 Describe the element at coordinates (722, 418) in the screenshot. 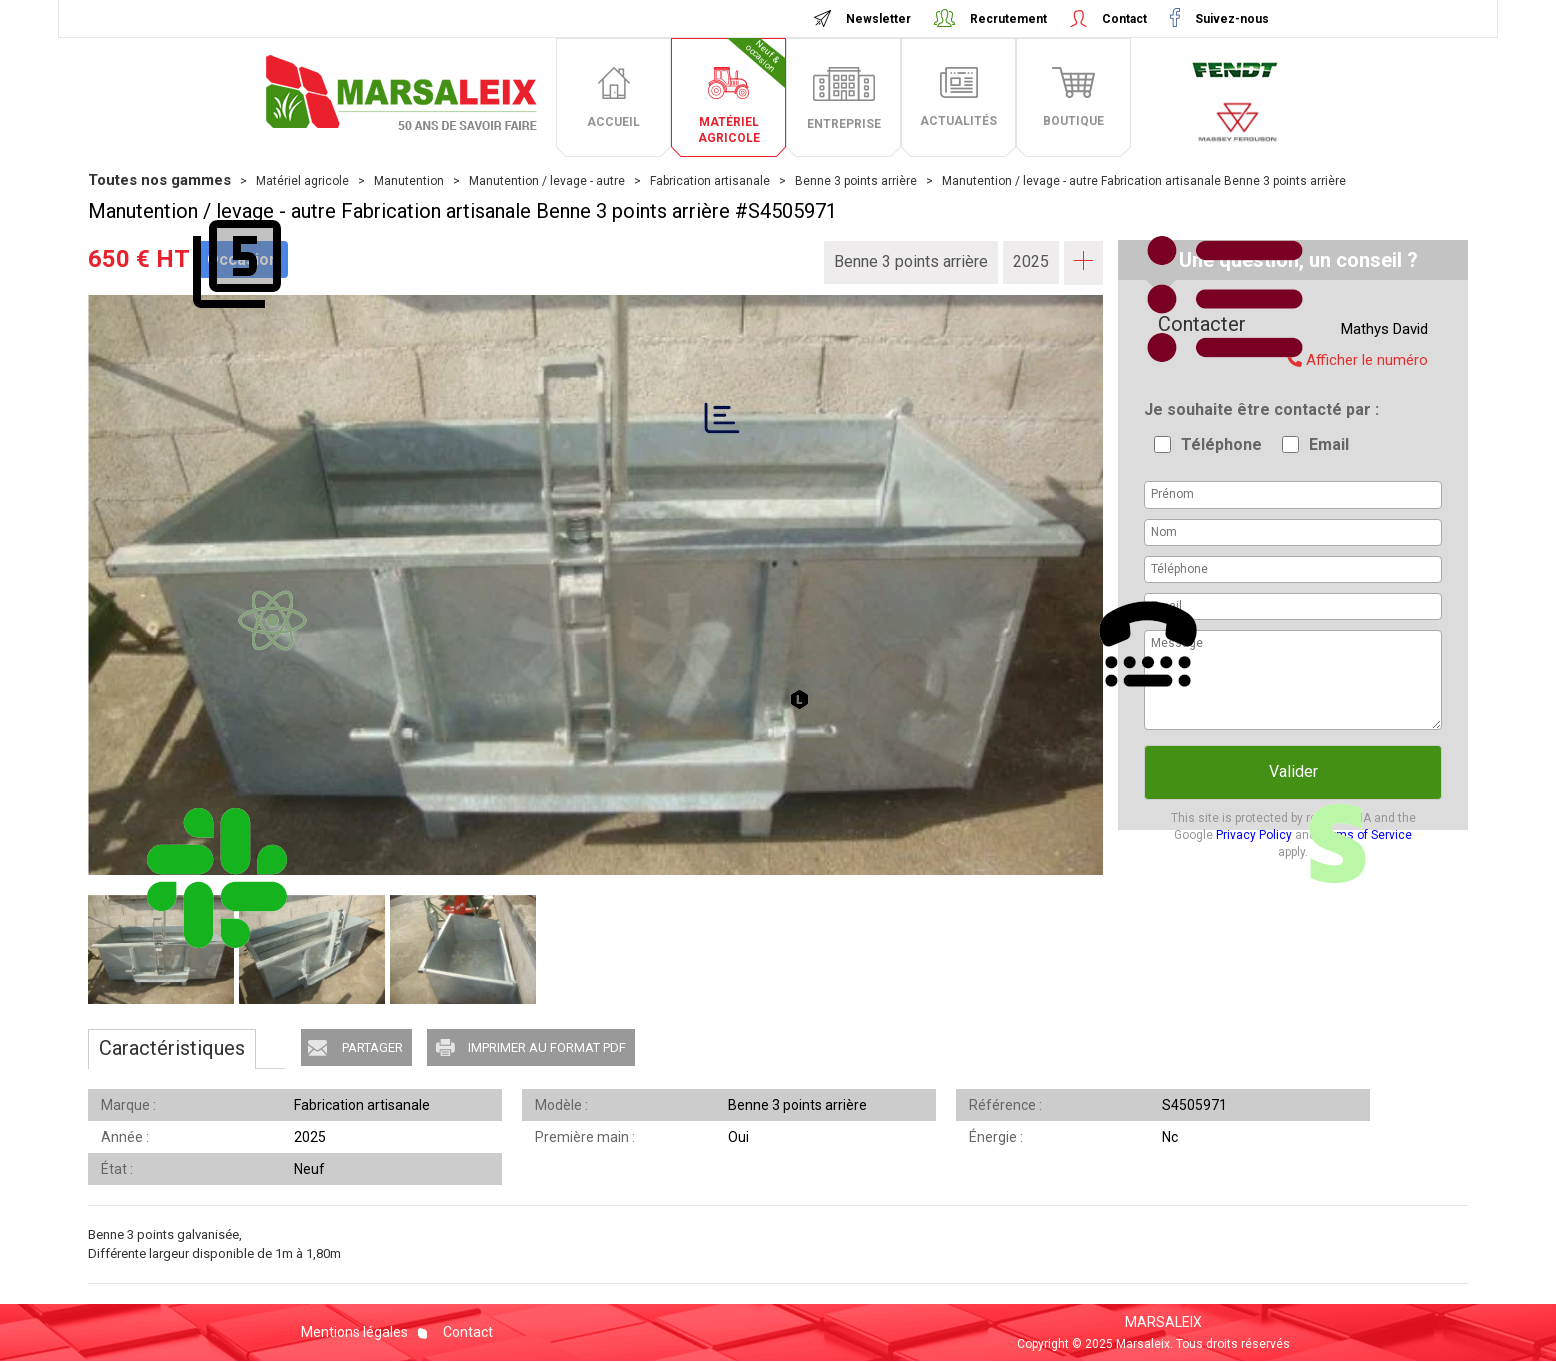

I see `view analytics or statistics` at that location.